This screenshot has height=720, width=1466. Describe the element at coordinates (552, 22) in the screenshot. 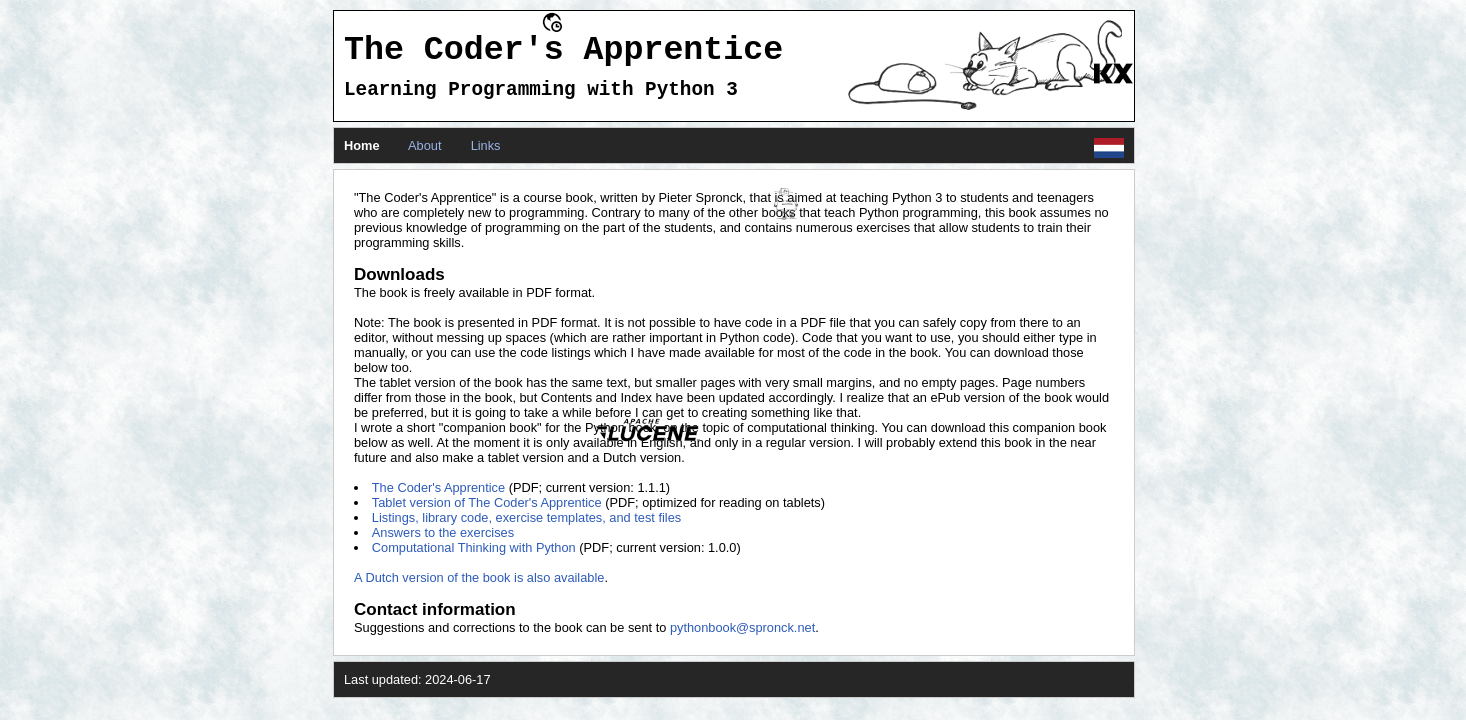

I see `view or change time zone settings` at that location.